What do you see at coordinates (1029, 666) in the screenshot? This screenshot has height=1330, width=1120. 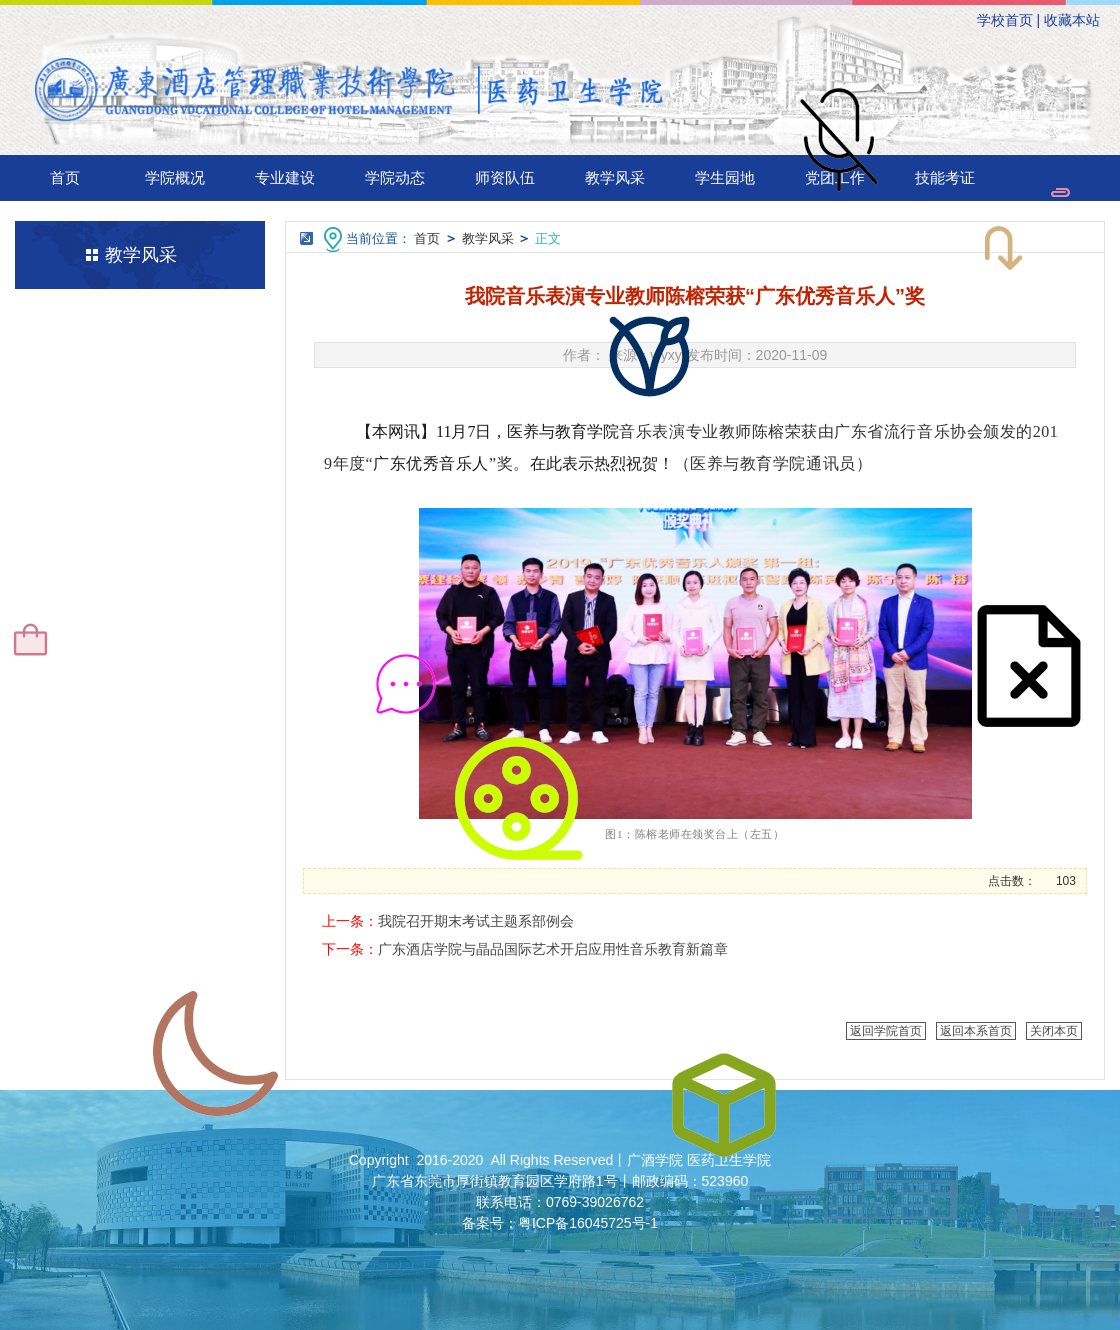 I see `delete or remove a file` at bounding box center [1029, 666].